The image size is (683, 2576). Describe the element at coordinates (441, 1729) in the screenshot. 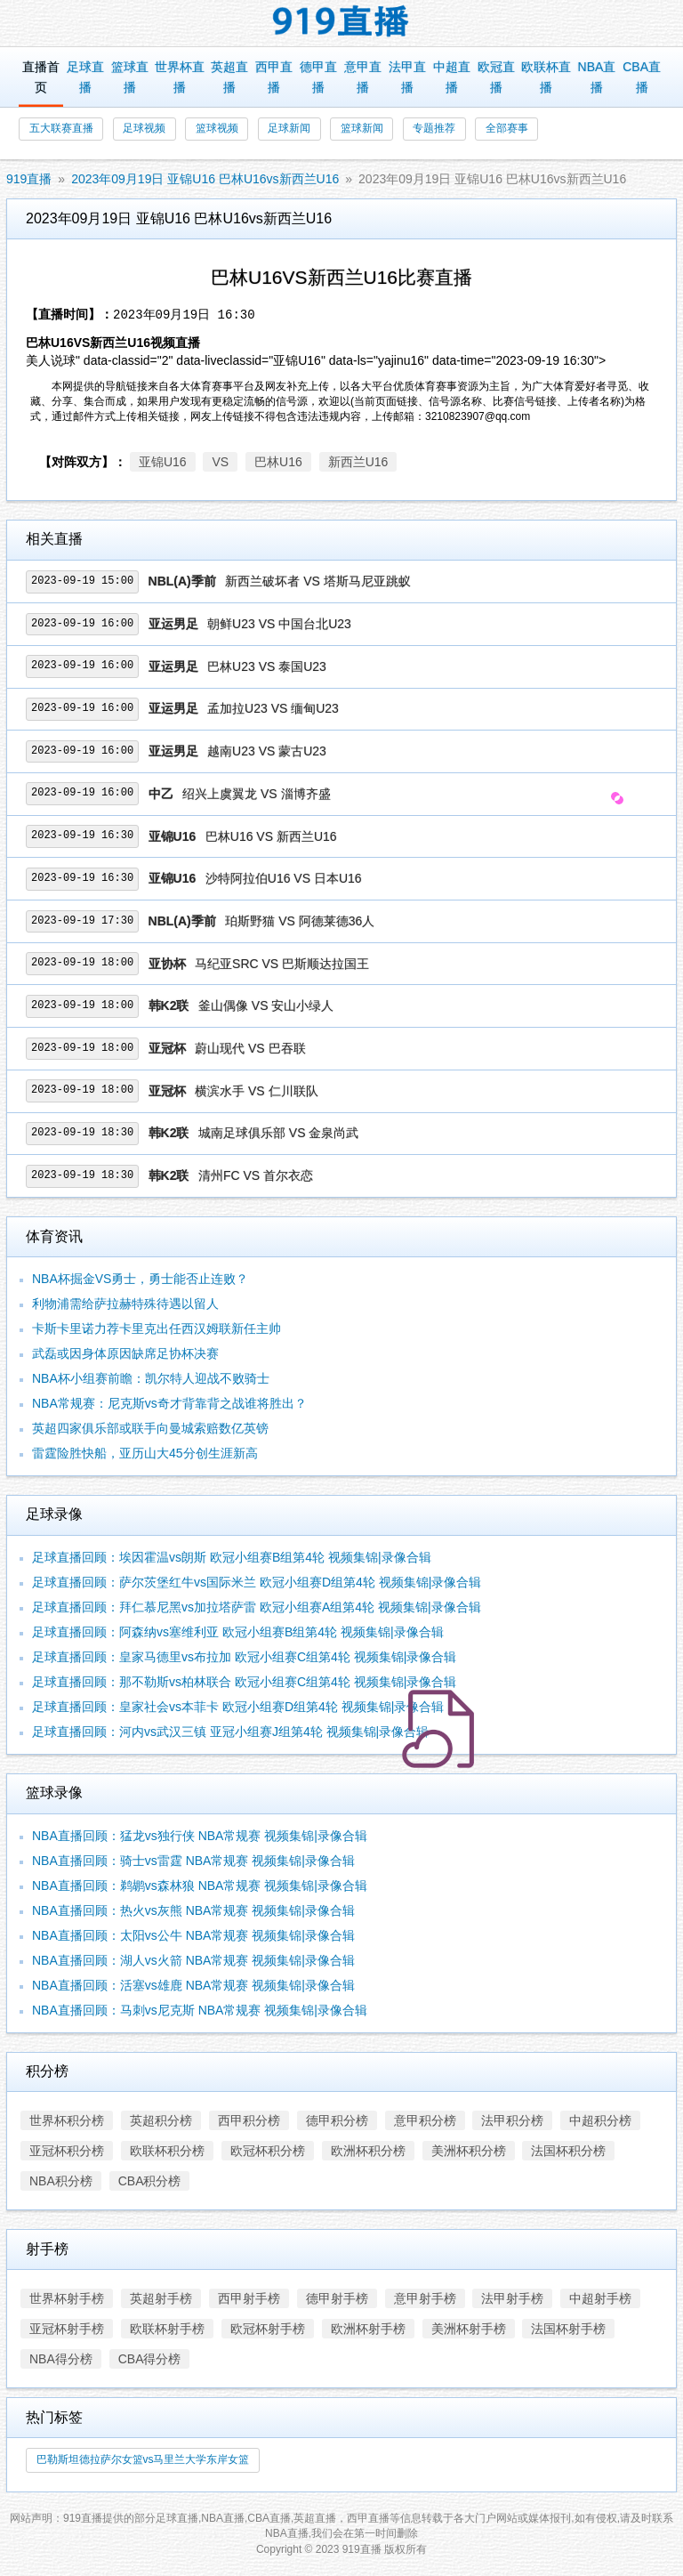

I see `access cloud-stored files` at that location.